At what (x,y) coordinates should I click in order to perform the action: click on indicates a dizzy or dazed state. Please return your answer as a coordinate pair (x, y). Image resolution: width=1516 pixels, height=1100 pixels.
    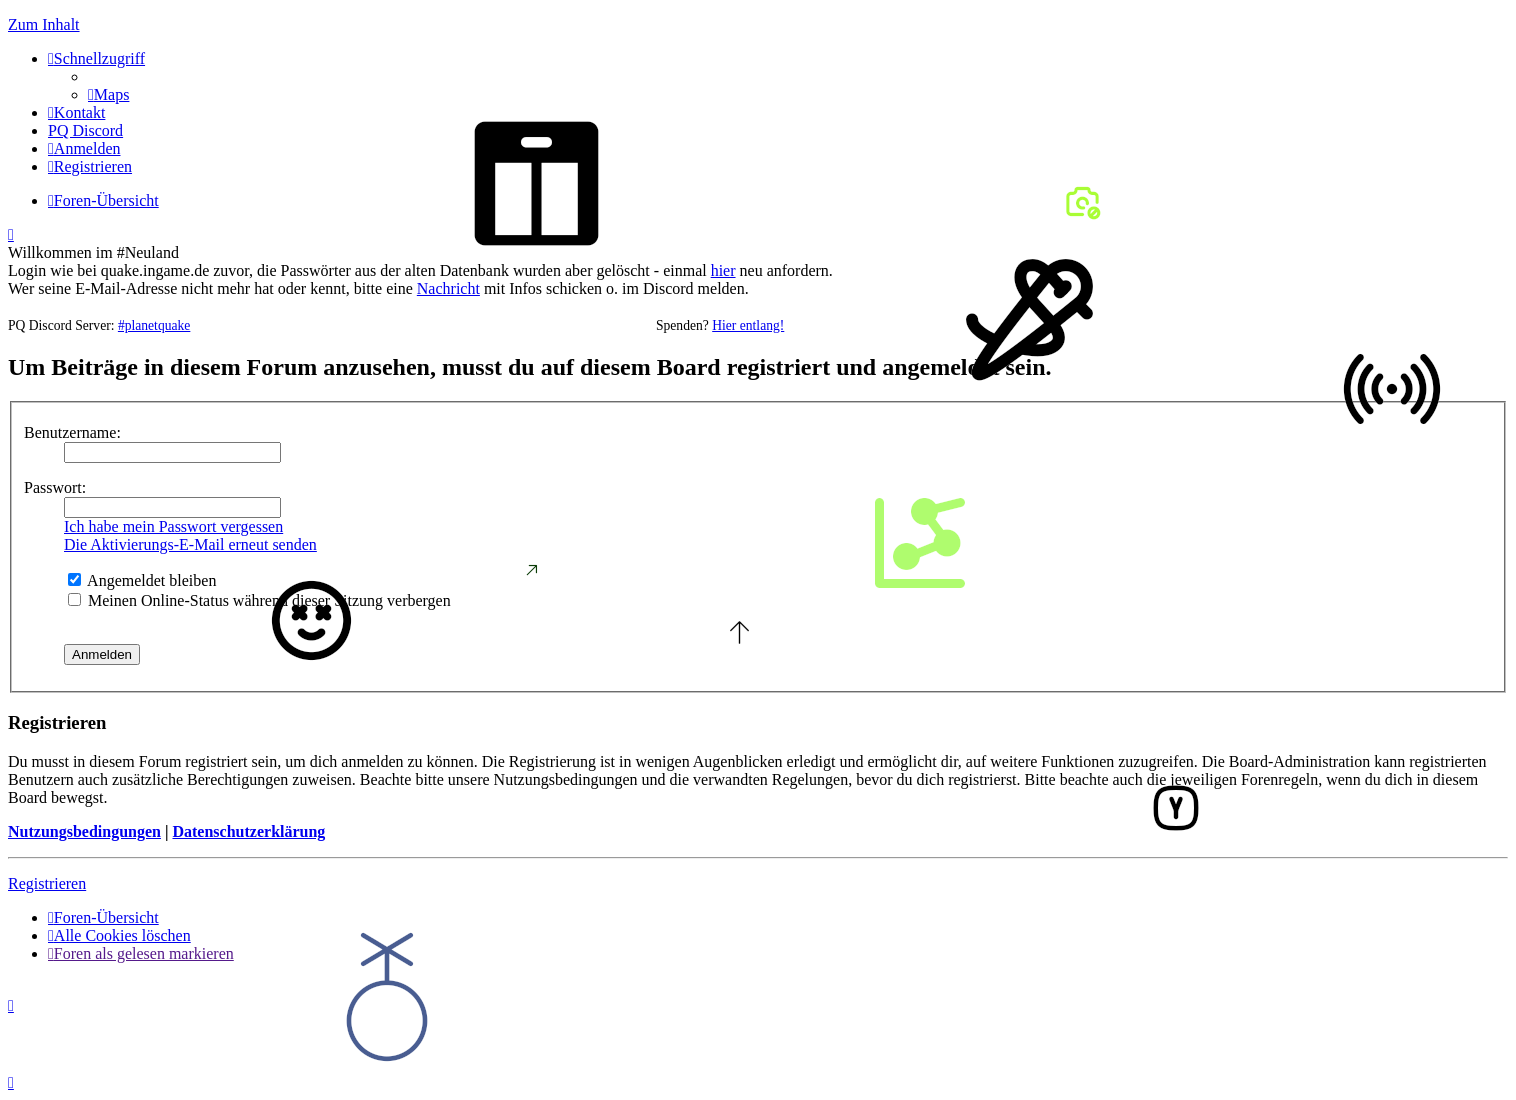
    Looking at the image, I should click on (311, 620).